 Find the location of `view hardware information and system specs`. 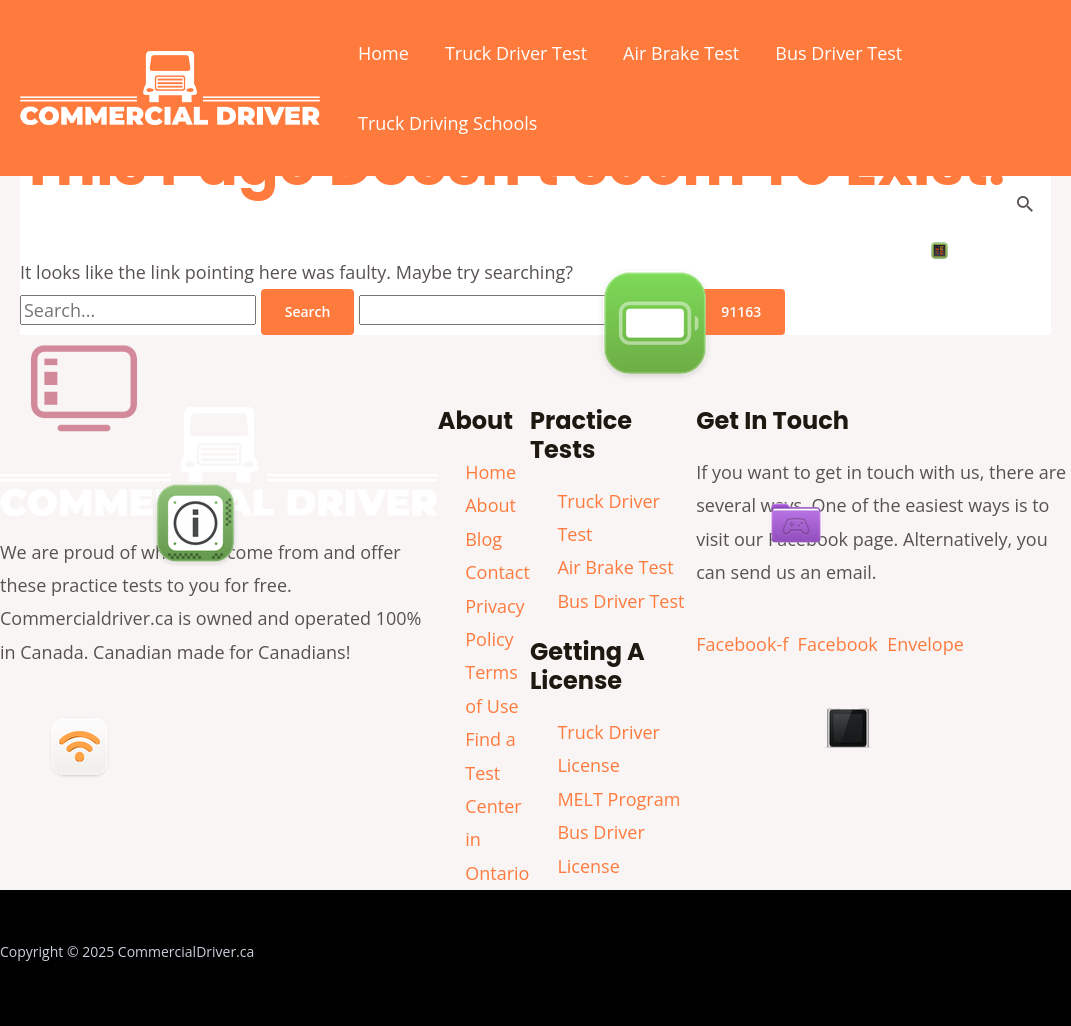

view hardware information and system specs is located at coordinates (195, 524).